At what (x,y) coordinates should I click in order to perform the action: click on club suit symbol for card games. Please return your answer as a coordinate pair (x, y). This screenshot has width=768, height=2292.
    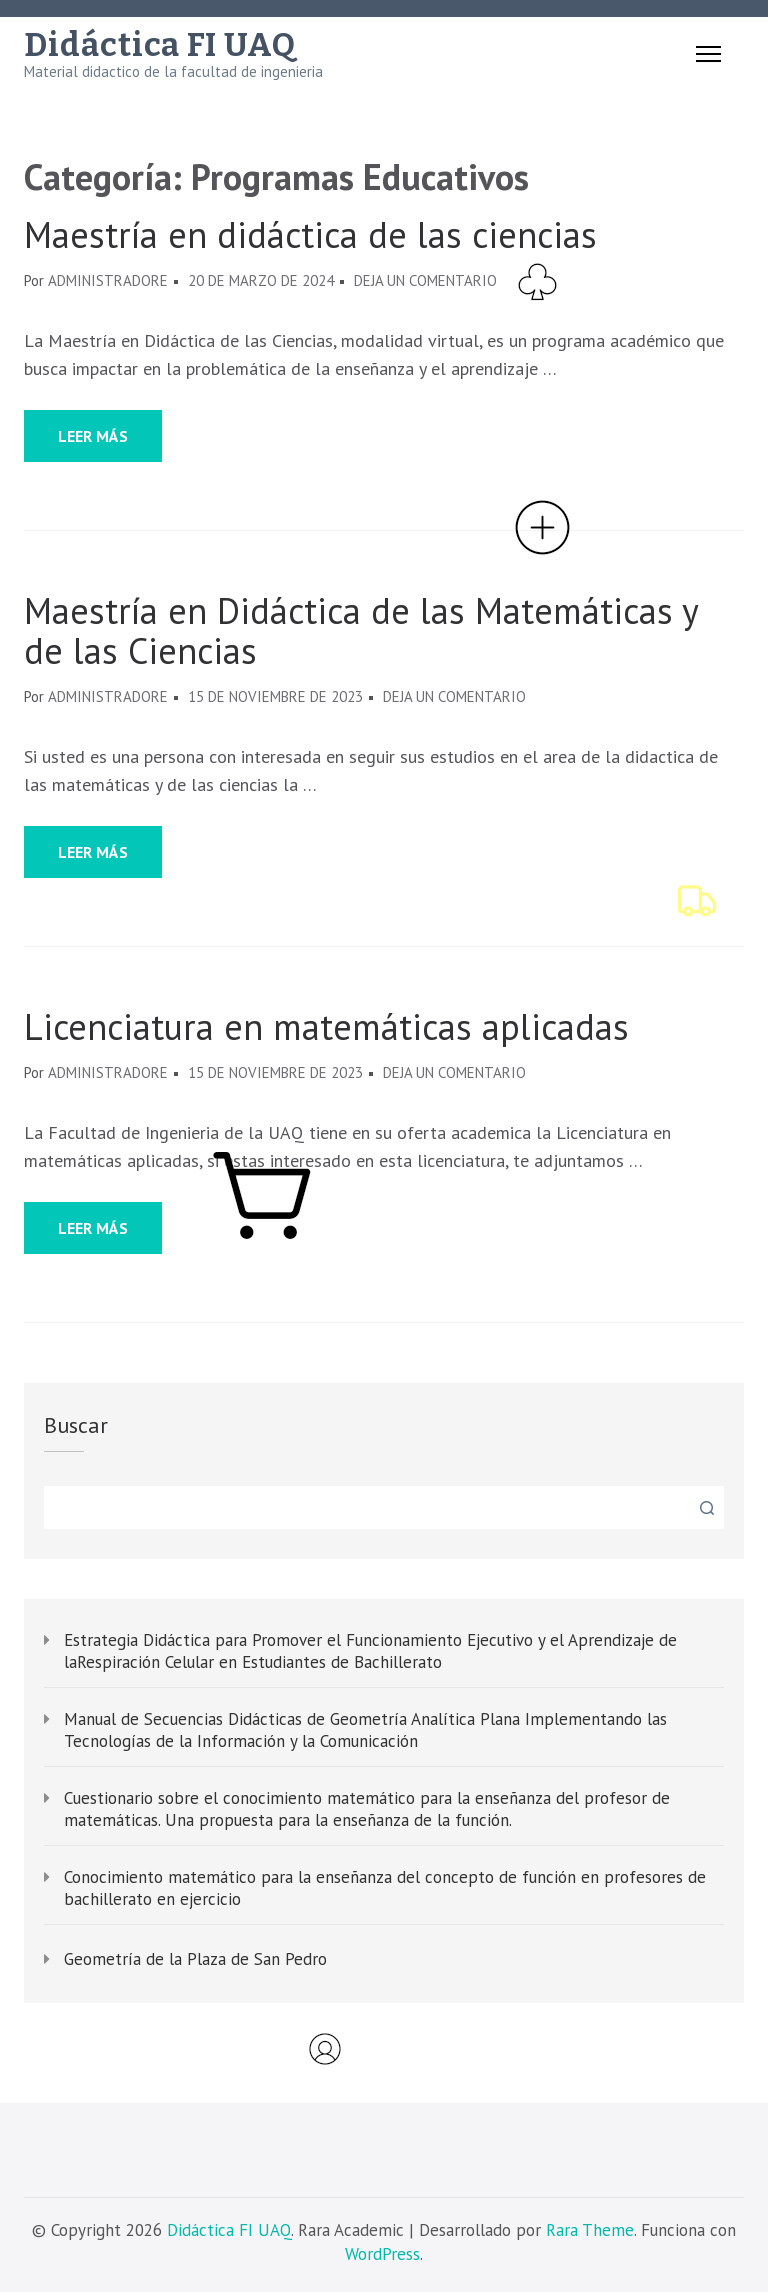
    Looking at the image, I should click on (537, 282).